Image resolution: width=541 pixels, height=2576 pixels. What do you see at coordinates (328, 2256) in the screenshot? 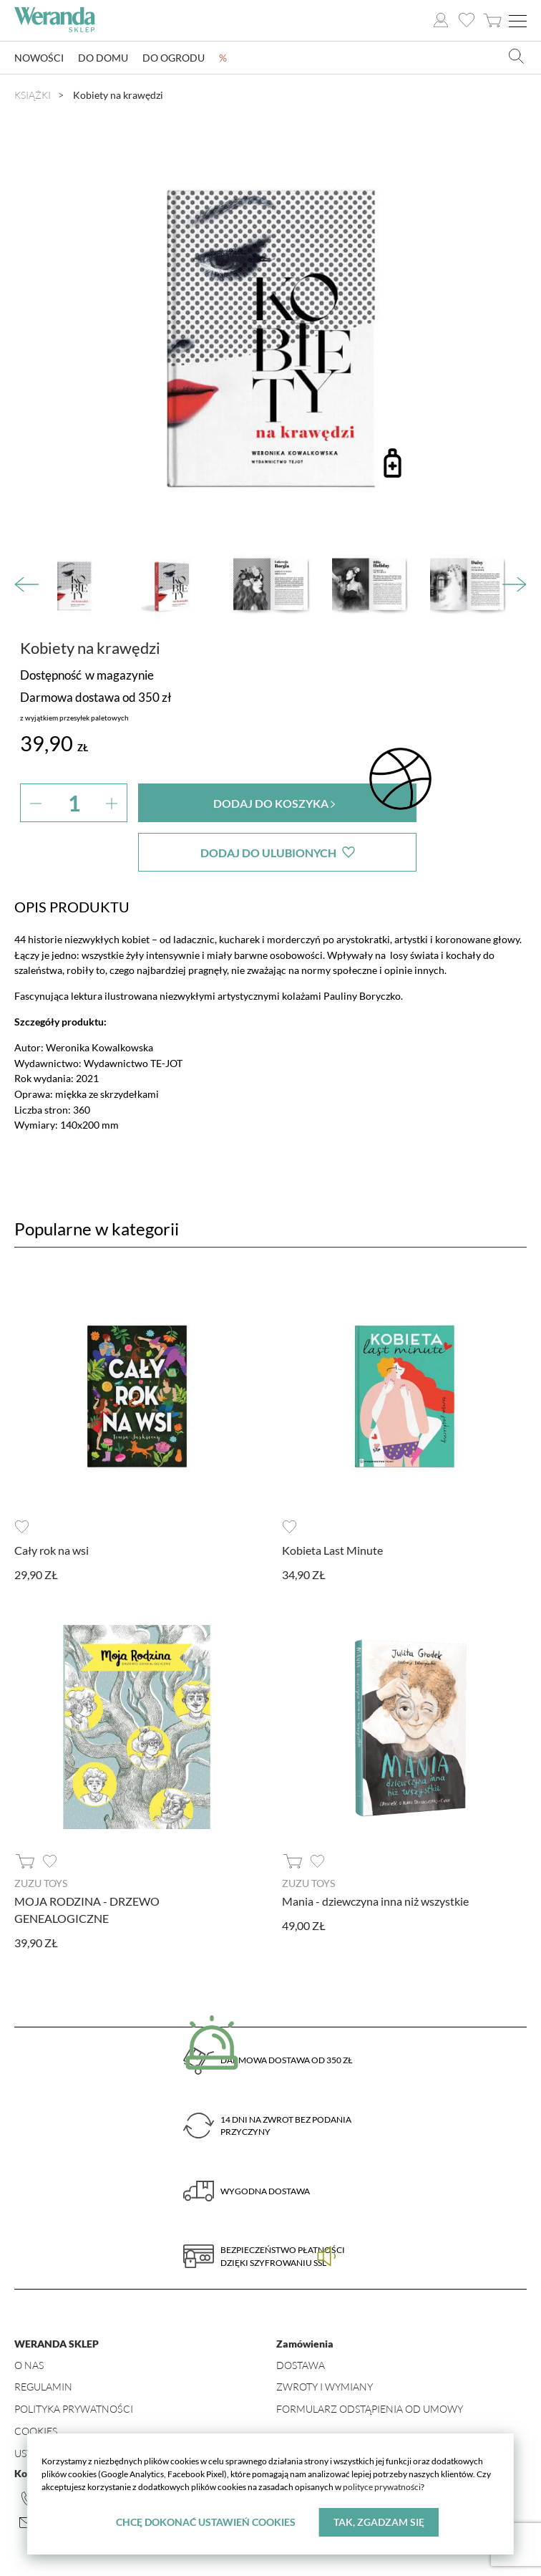
I see `audio playing at low volume` at bounding box center [328, 2256].